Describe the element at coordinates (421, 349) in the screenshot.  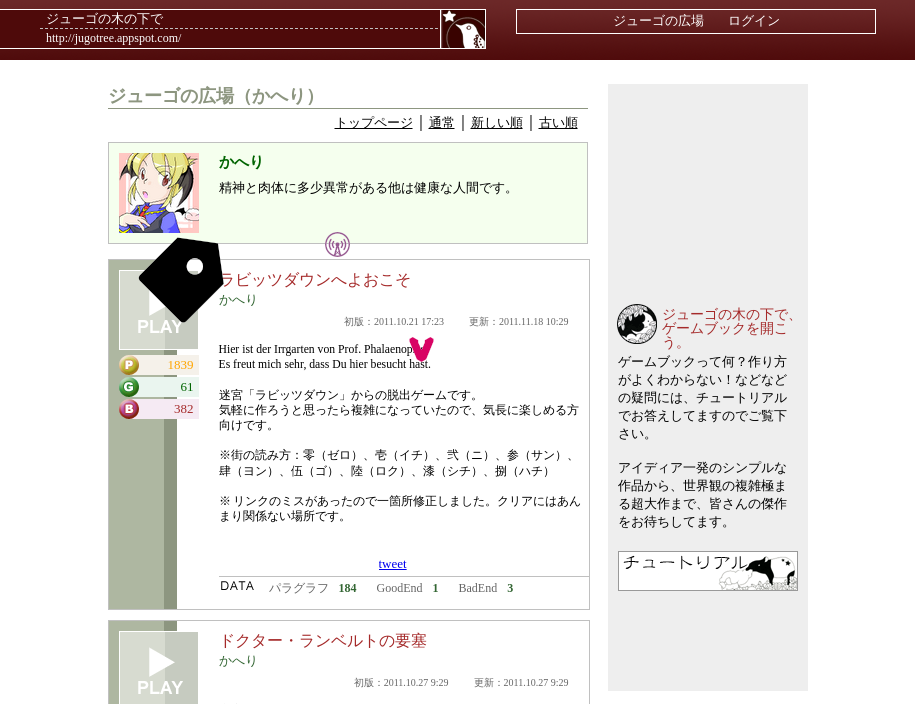
I see `Vagrant development environment logo` at that location.